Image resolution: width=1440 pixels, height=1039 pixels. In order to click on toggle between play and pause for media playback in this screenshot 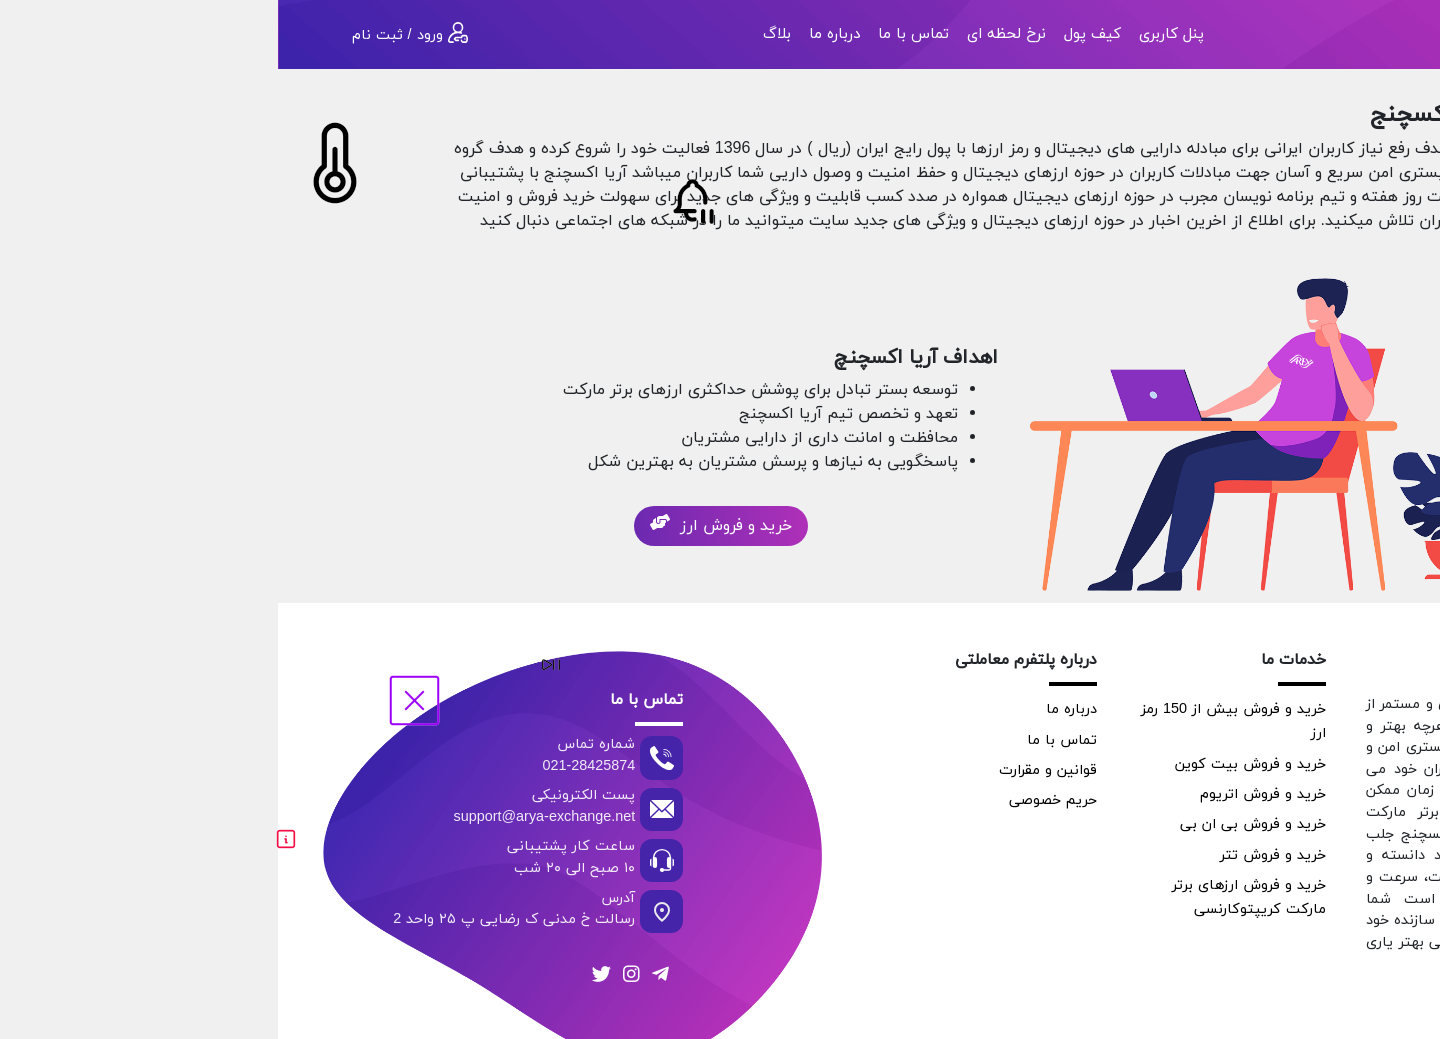, I will do `click(551, 664)`.